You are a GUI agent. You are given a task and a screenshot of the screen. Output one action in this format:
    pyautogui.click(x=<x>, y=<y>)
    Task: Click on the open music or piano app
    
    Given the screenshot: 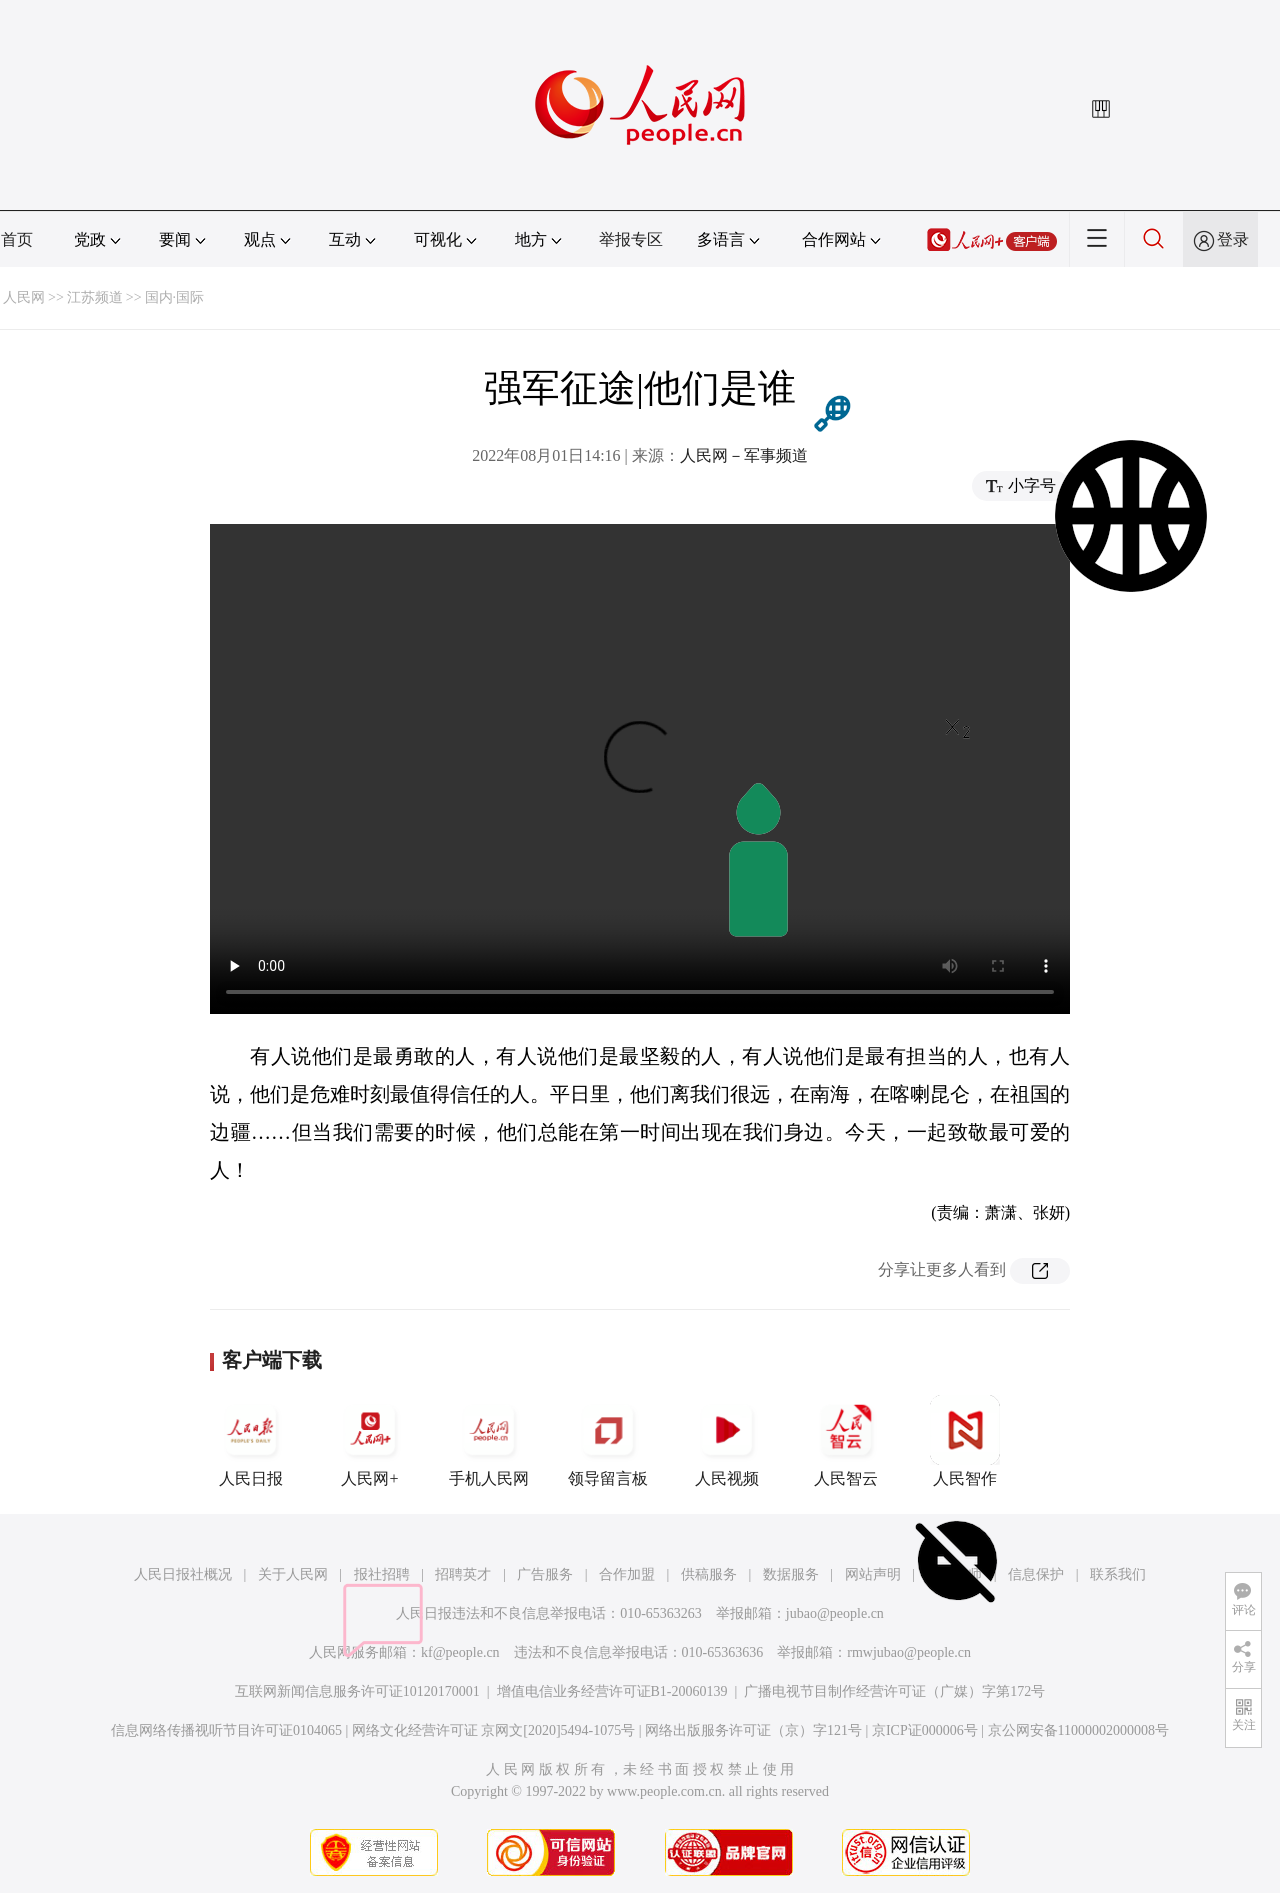 What is the action you would take?
    pyautogui.click(x=1101, y=109)
    